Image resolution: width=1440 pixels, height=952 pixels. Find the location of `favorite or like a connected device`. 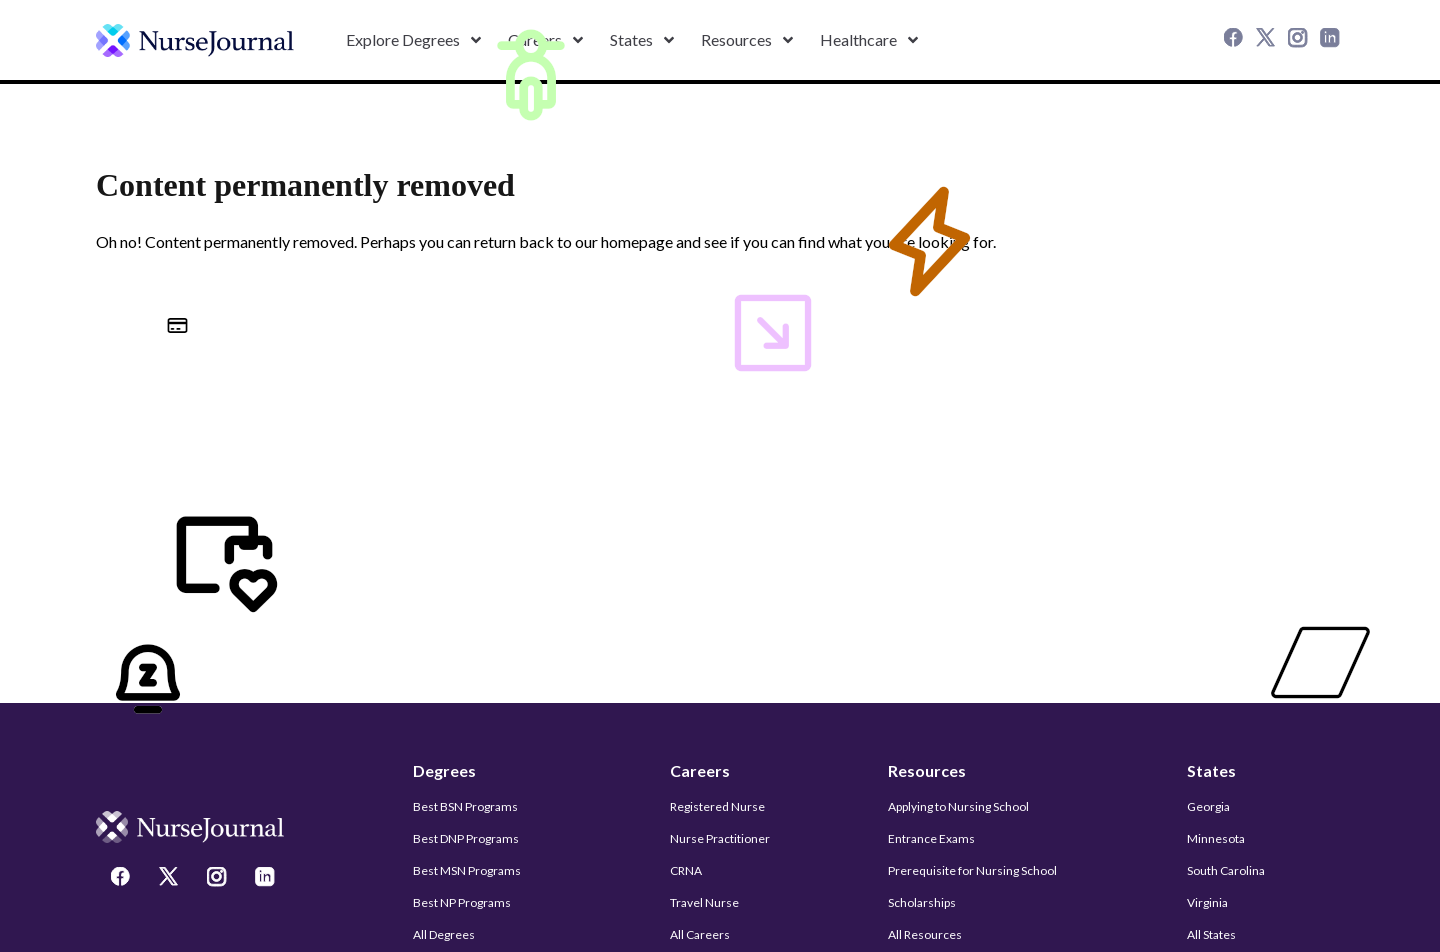

favorite or like a connected device is located at coordinates (224, 559).